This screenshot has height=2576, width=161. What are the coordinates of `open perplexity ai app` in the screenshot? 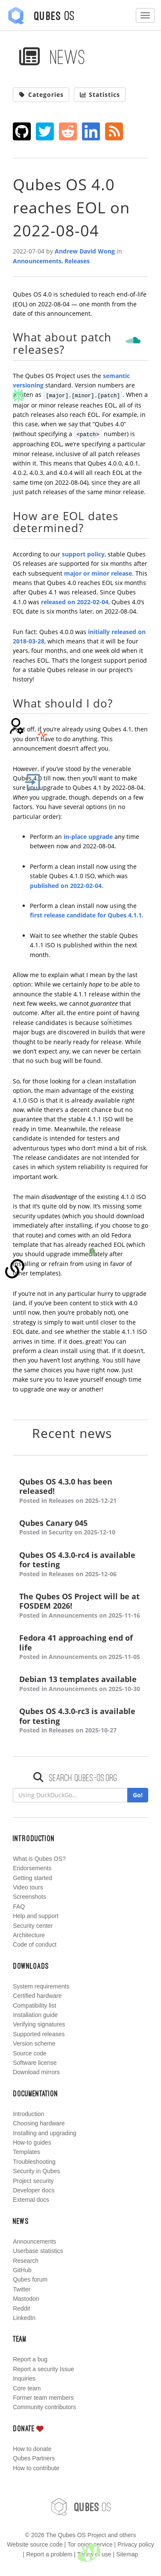 It's located at (18, 396).